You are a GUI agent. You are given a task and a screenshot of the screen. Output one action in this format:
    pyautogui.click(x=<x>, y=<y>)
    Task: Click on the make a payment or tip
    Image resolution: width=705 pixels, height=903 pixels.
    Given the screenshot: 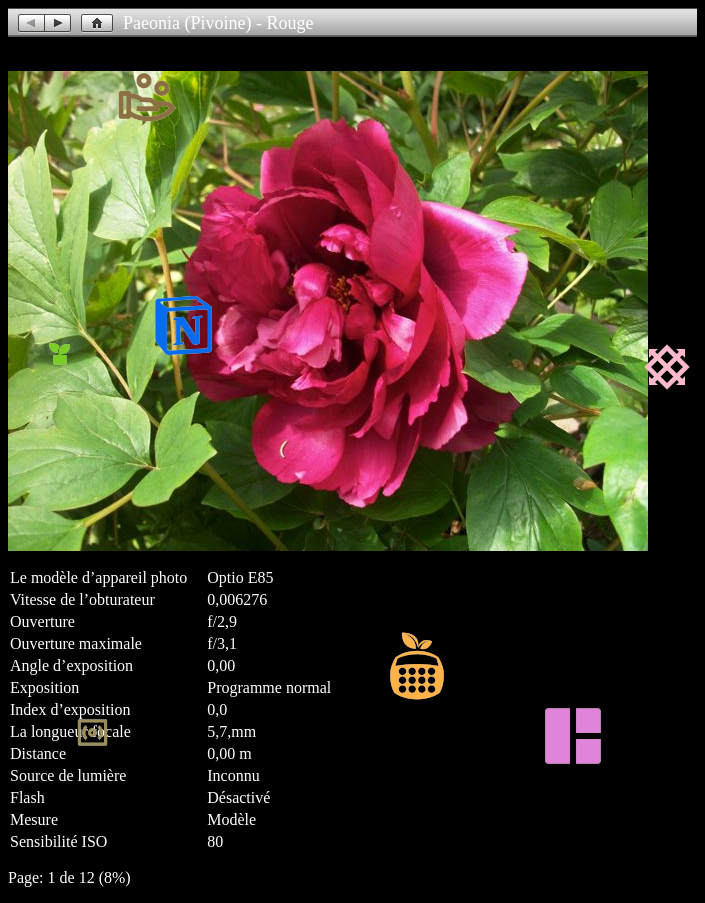 What is the action you would take?
    pyautogui.click(x=146, y=98)
    